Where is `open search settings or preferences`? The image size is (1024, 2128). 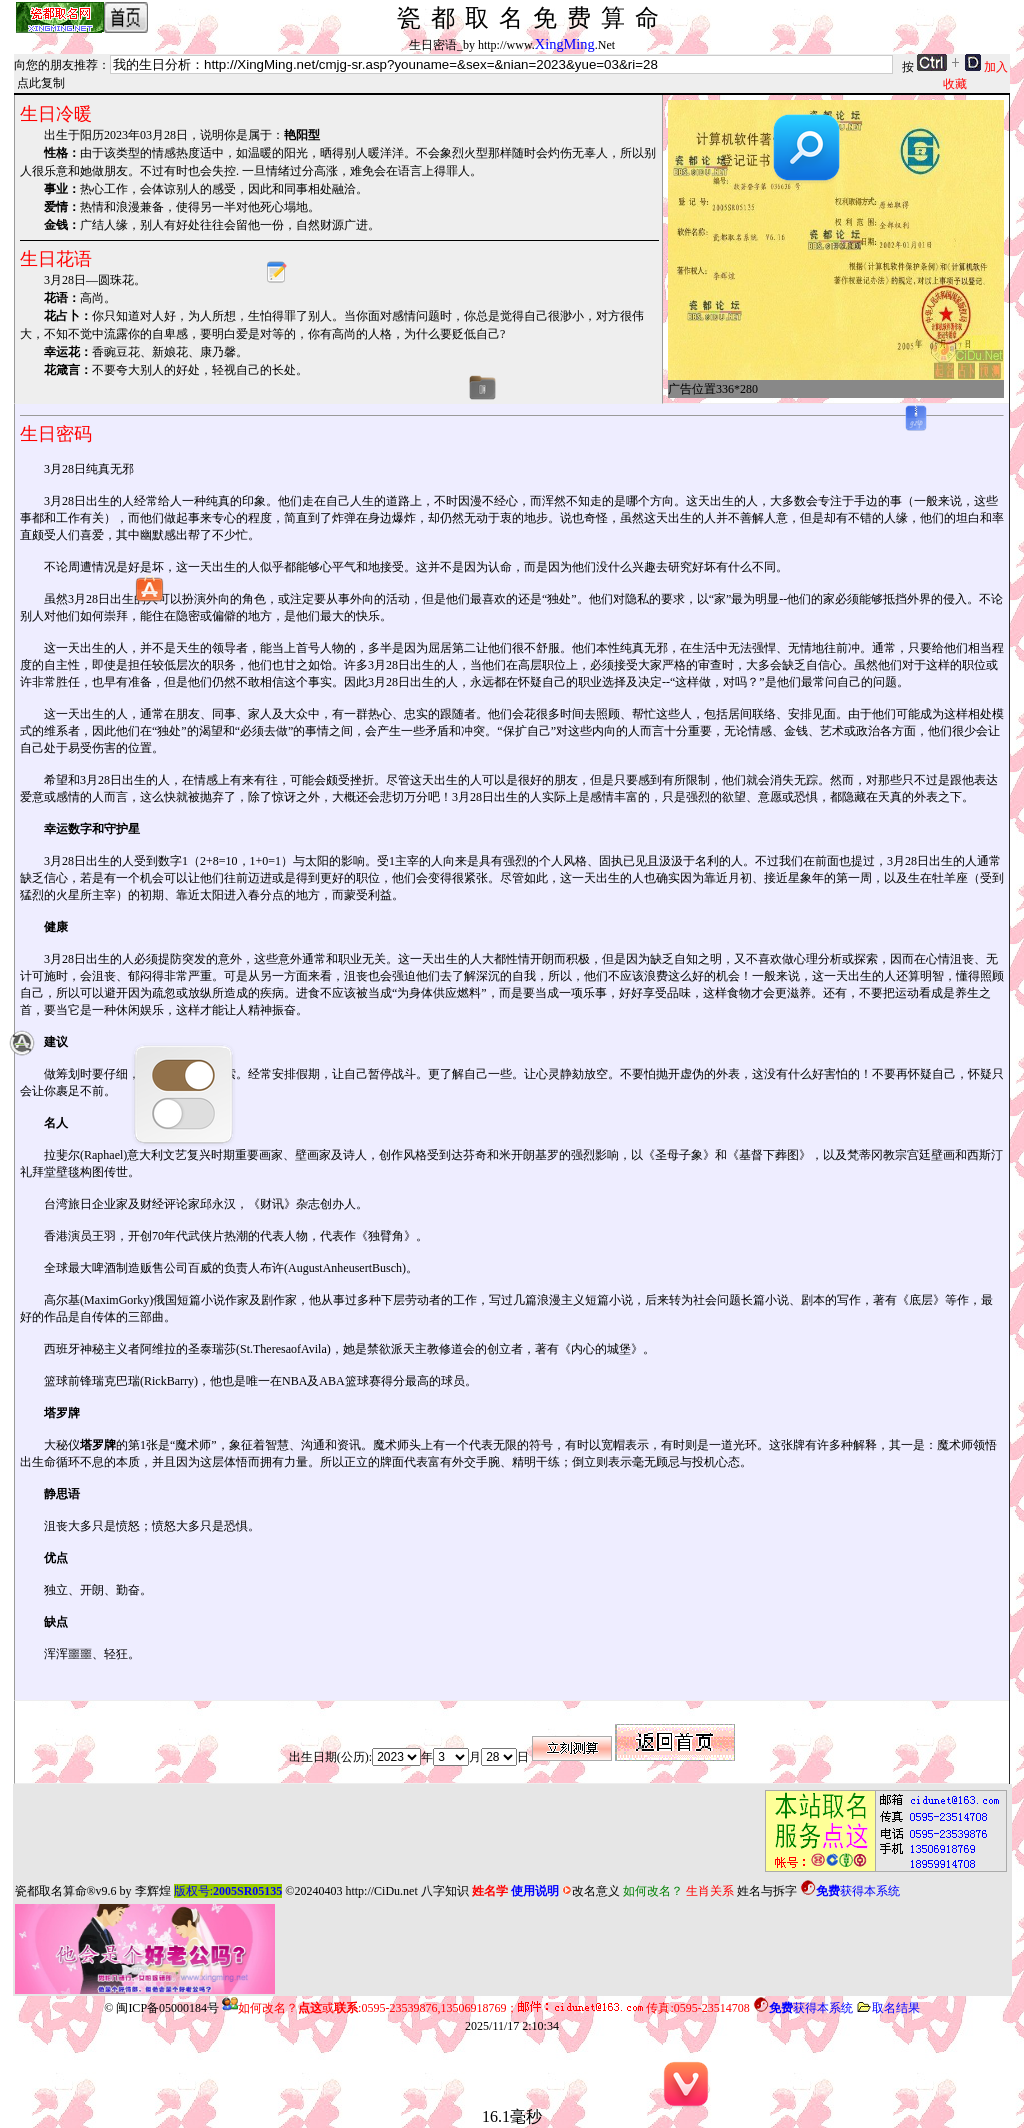
open search settings or preferences is located at coordinates (806, 147).